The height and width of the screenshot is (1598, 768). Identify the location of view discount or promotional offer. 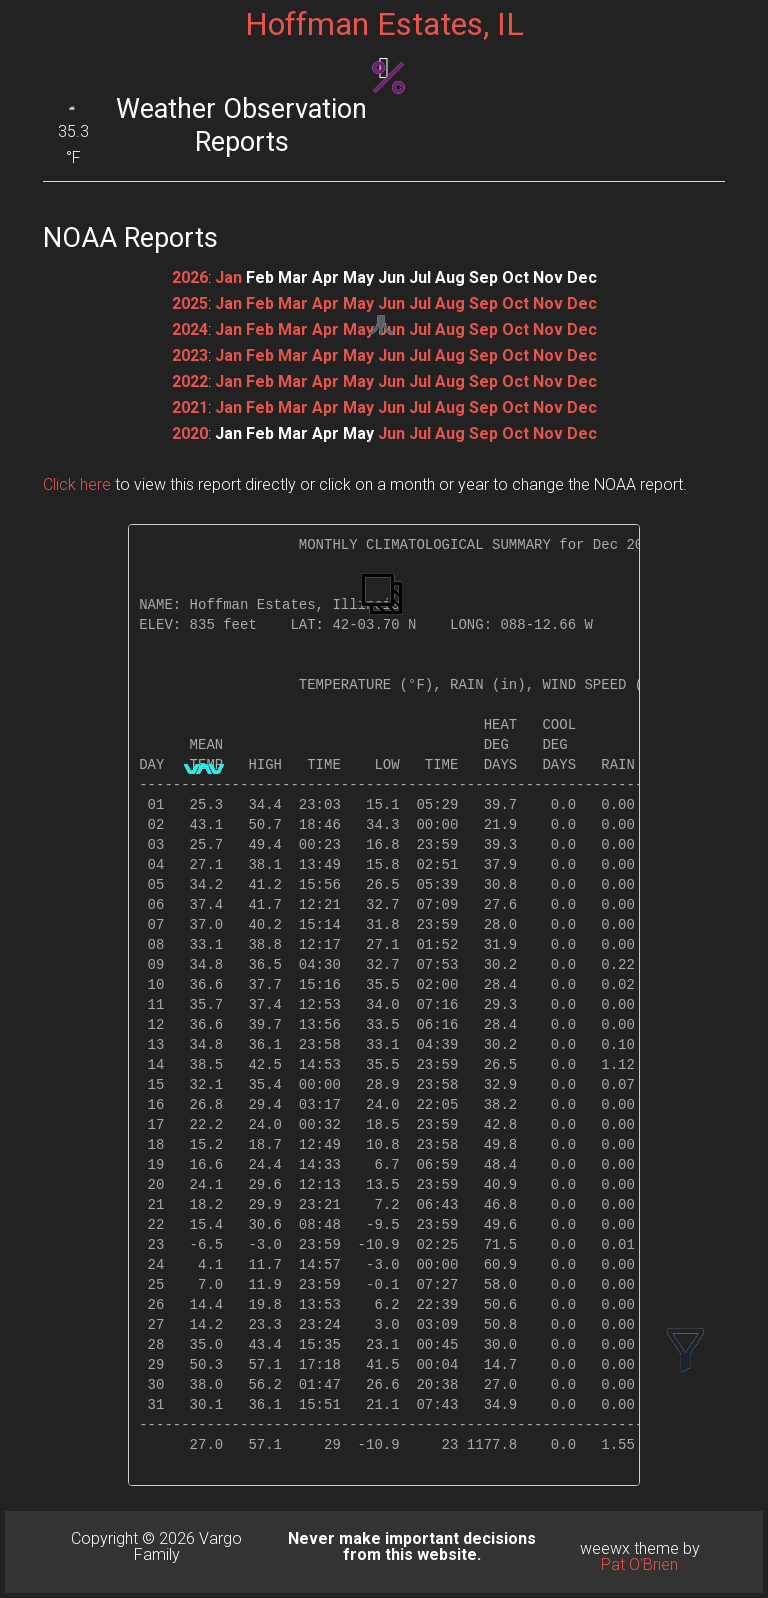
(388, 77).